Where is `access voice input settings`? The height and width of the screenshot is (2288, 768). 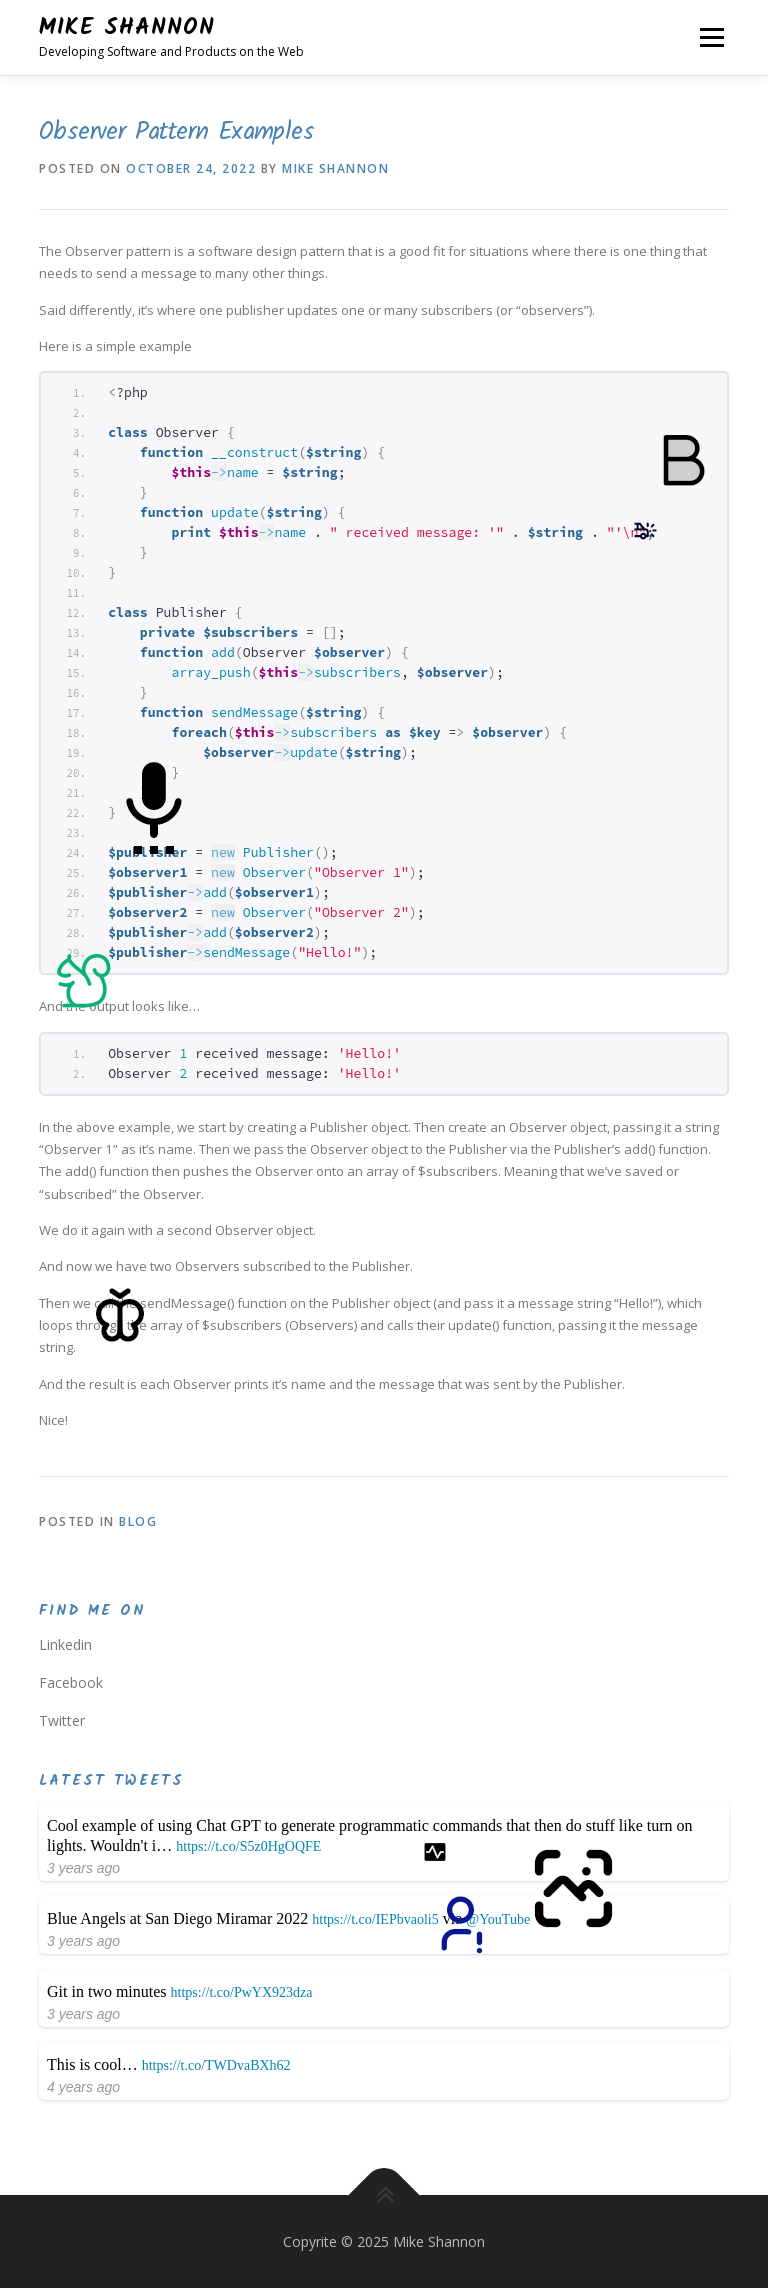 access voice input settings is located at coordinates (154, 806).